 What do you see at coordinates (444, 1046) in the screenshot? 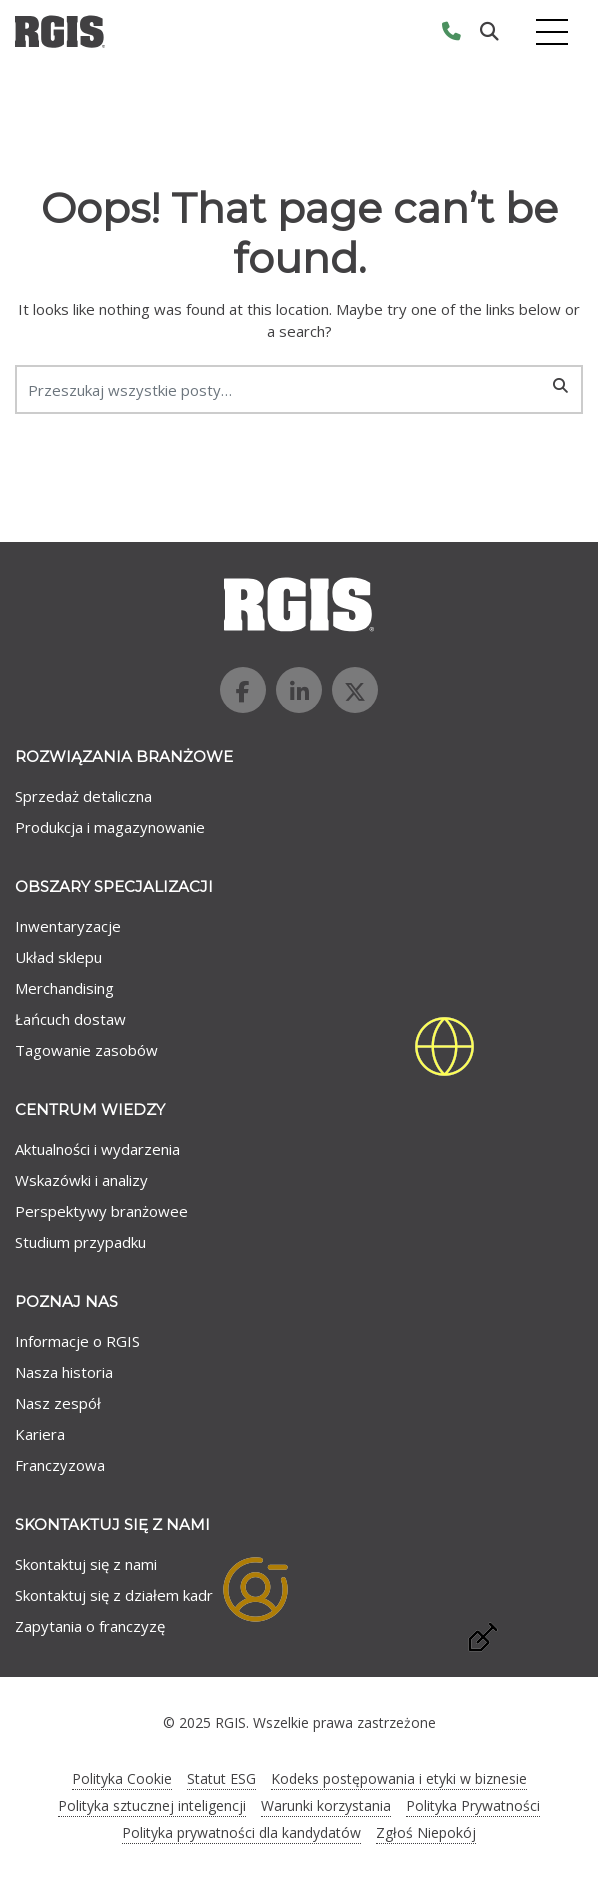
I see `switch to global or worldwide view` at bounding box center [444, 1046].